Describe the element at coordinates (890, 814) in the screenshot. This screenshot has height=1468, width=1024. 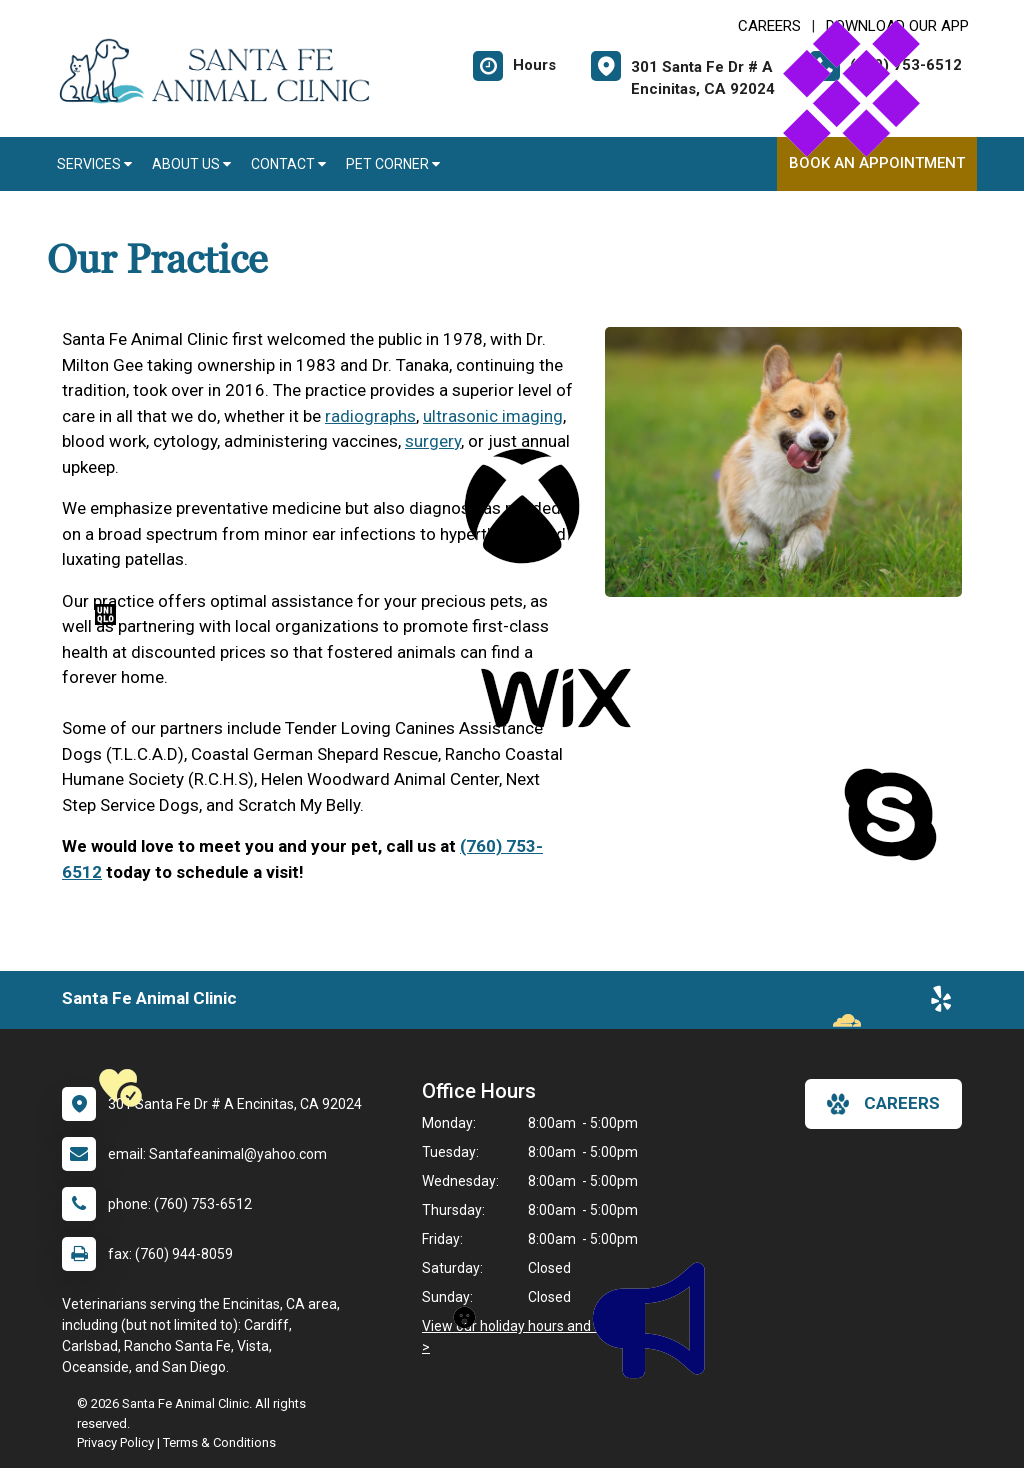
I see `open Skype app` at that location.